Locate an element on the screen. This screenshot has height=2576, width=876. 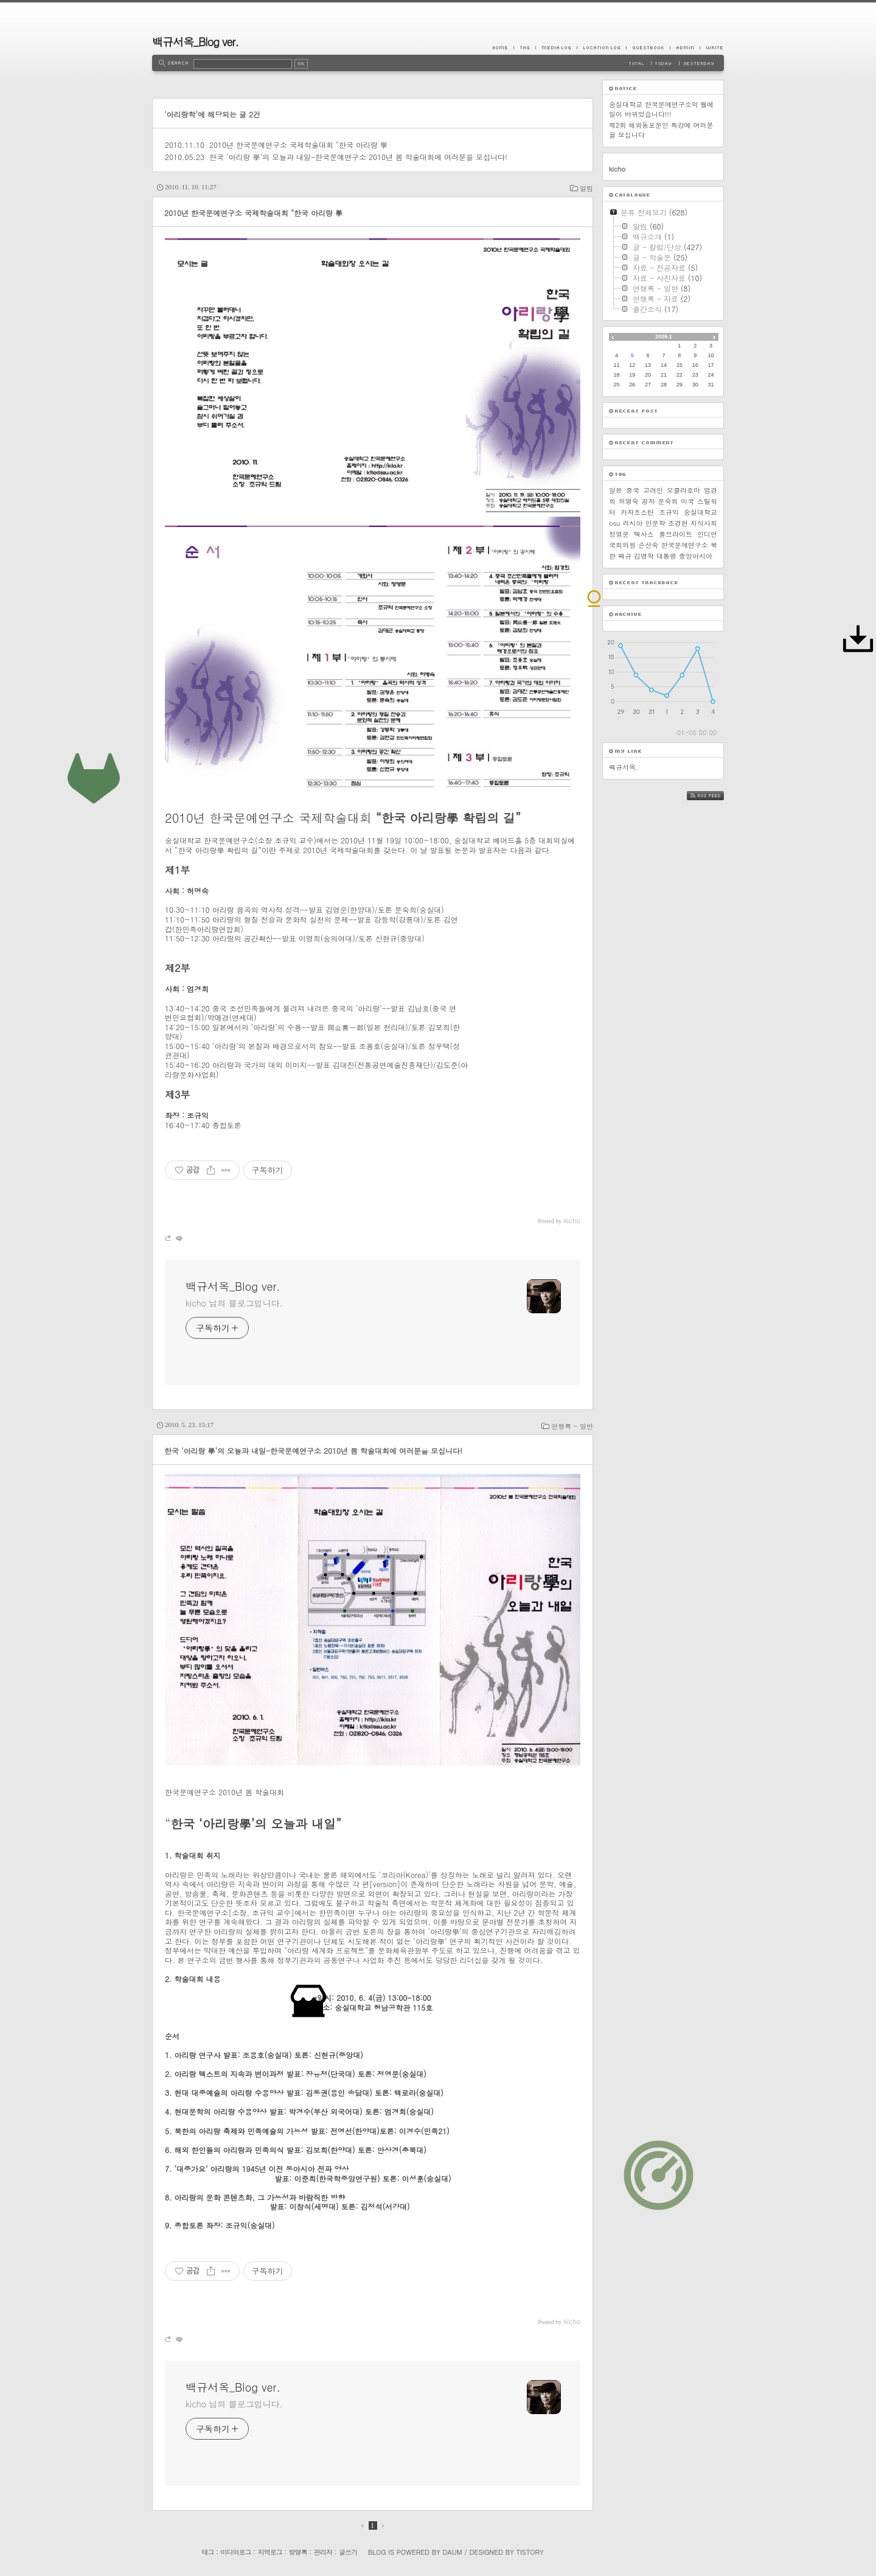
open the store or marketplace is located at coordinates (308, 2001).